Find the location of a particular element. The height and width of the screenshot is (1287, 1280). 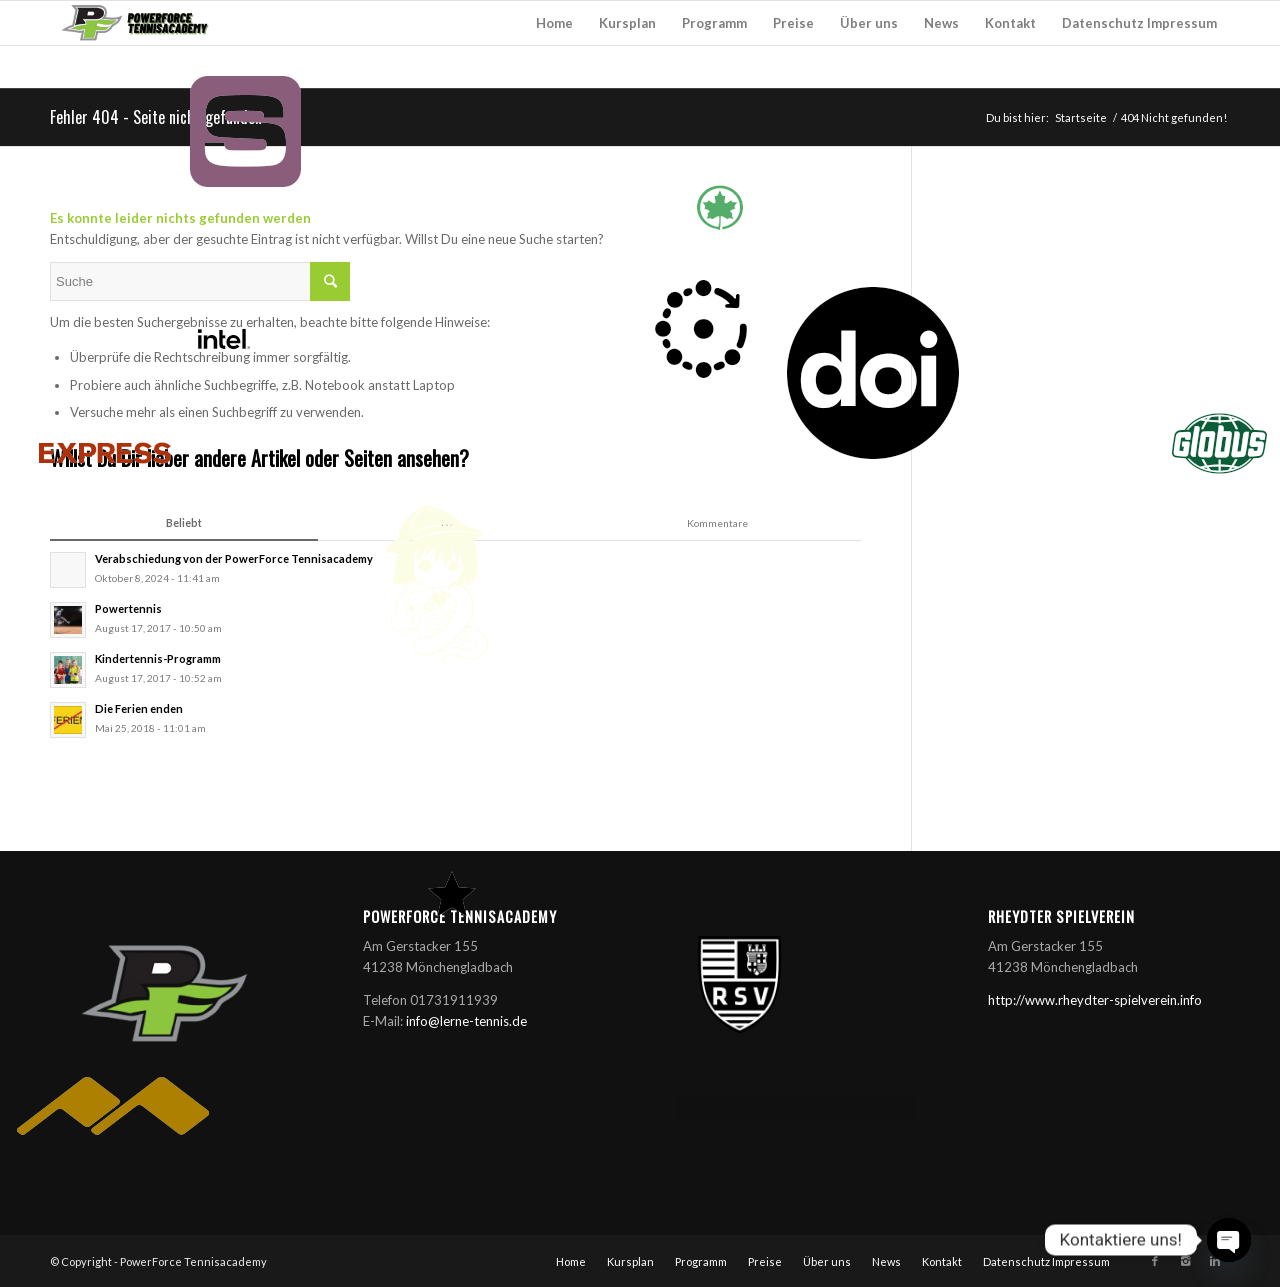

open the Simkl app is located at coordinates (245, 131).